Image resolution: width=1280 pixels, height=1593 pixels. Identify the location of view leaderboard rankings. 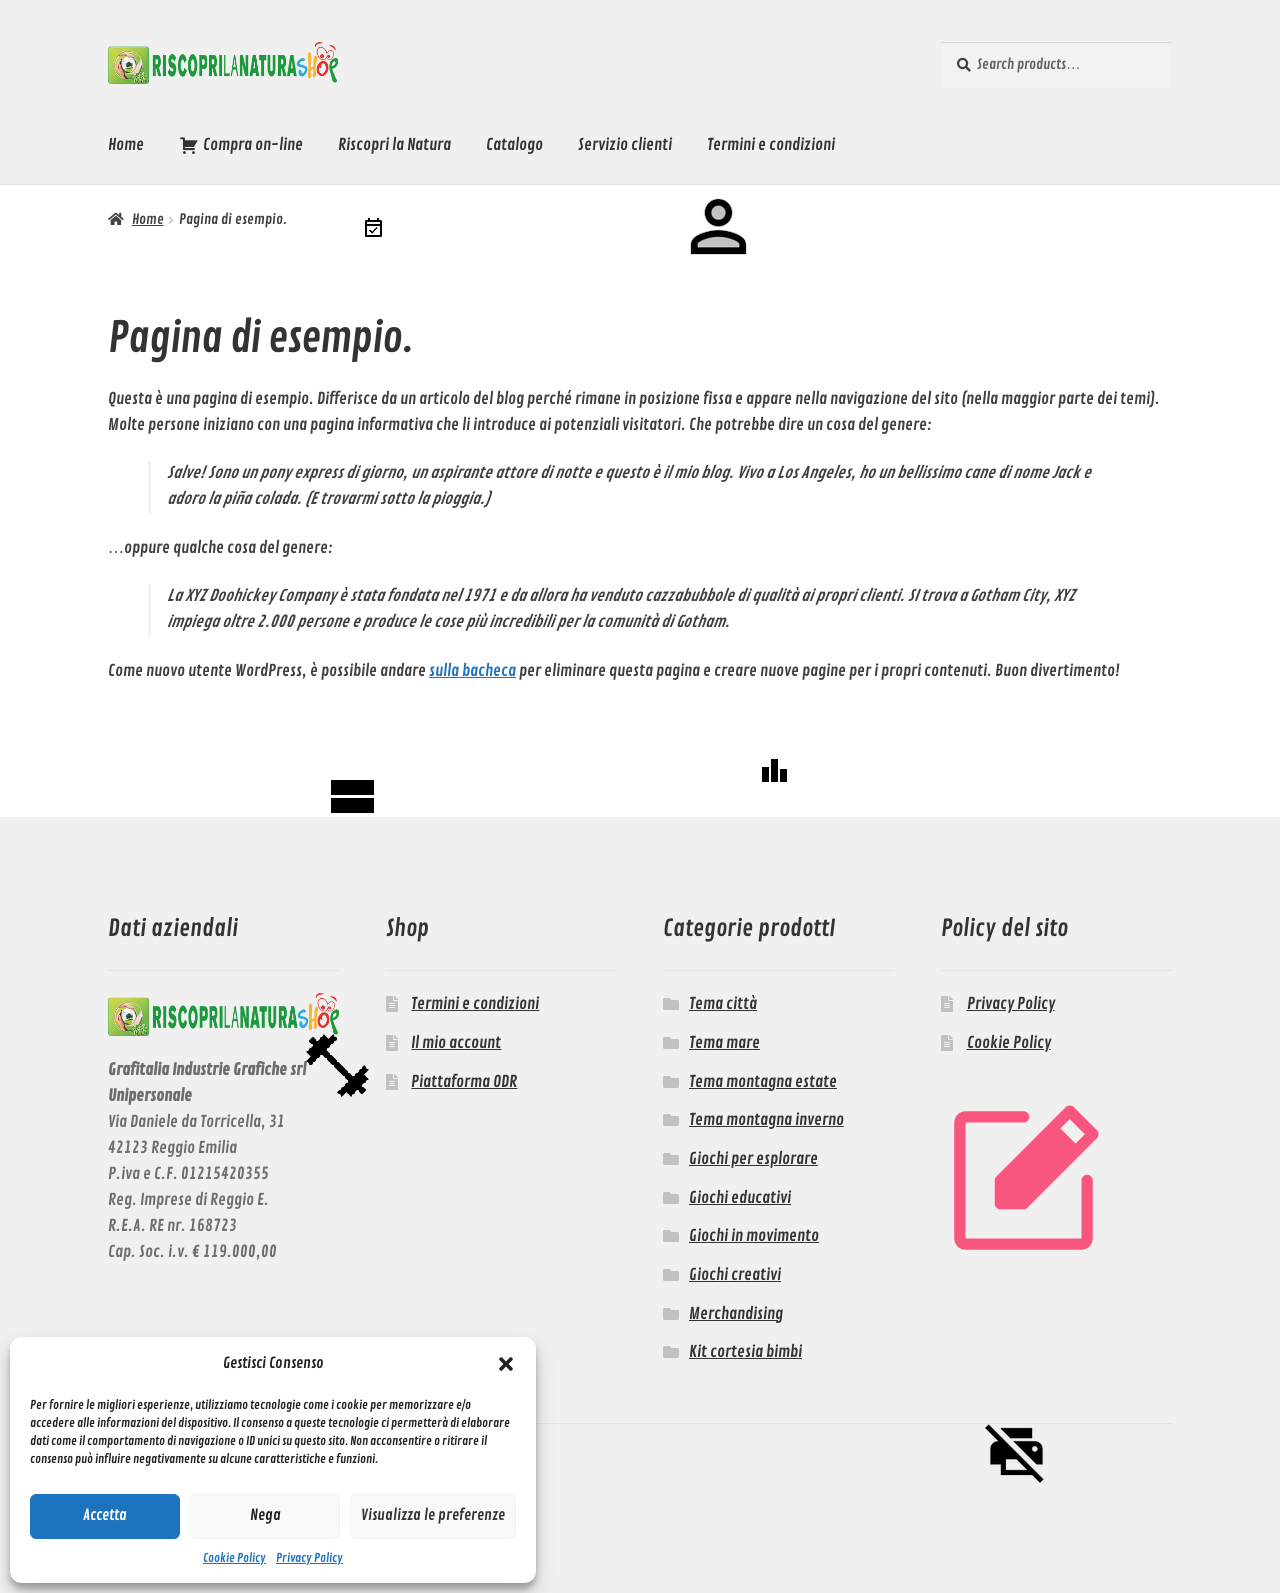
(774, 770).